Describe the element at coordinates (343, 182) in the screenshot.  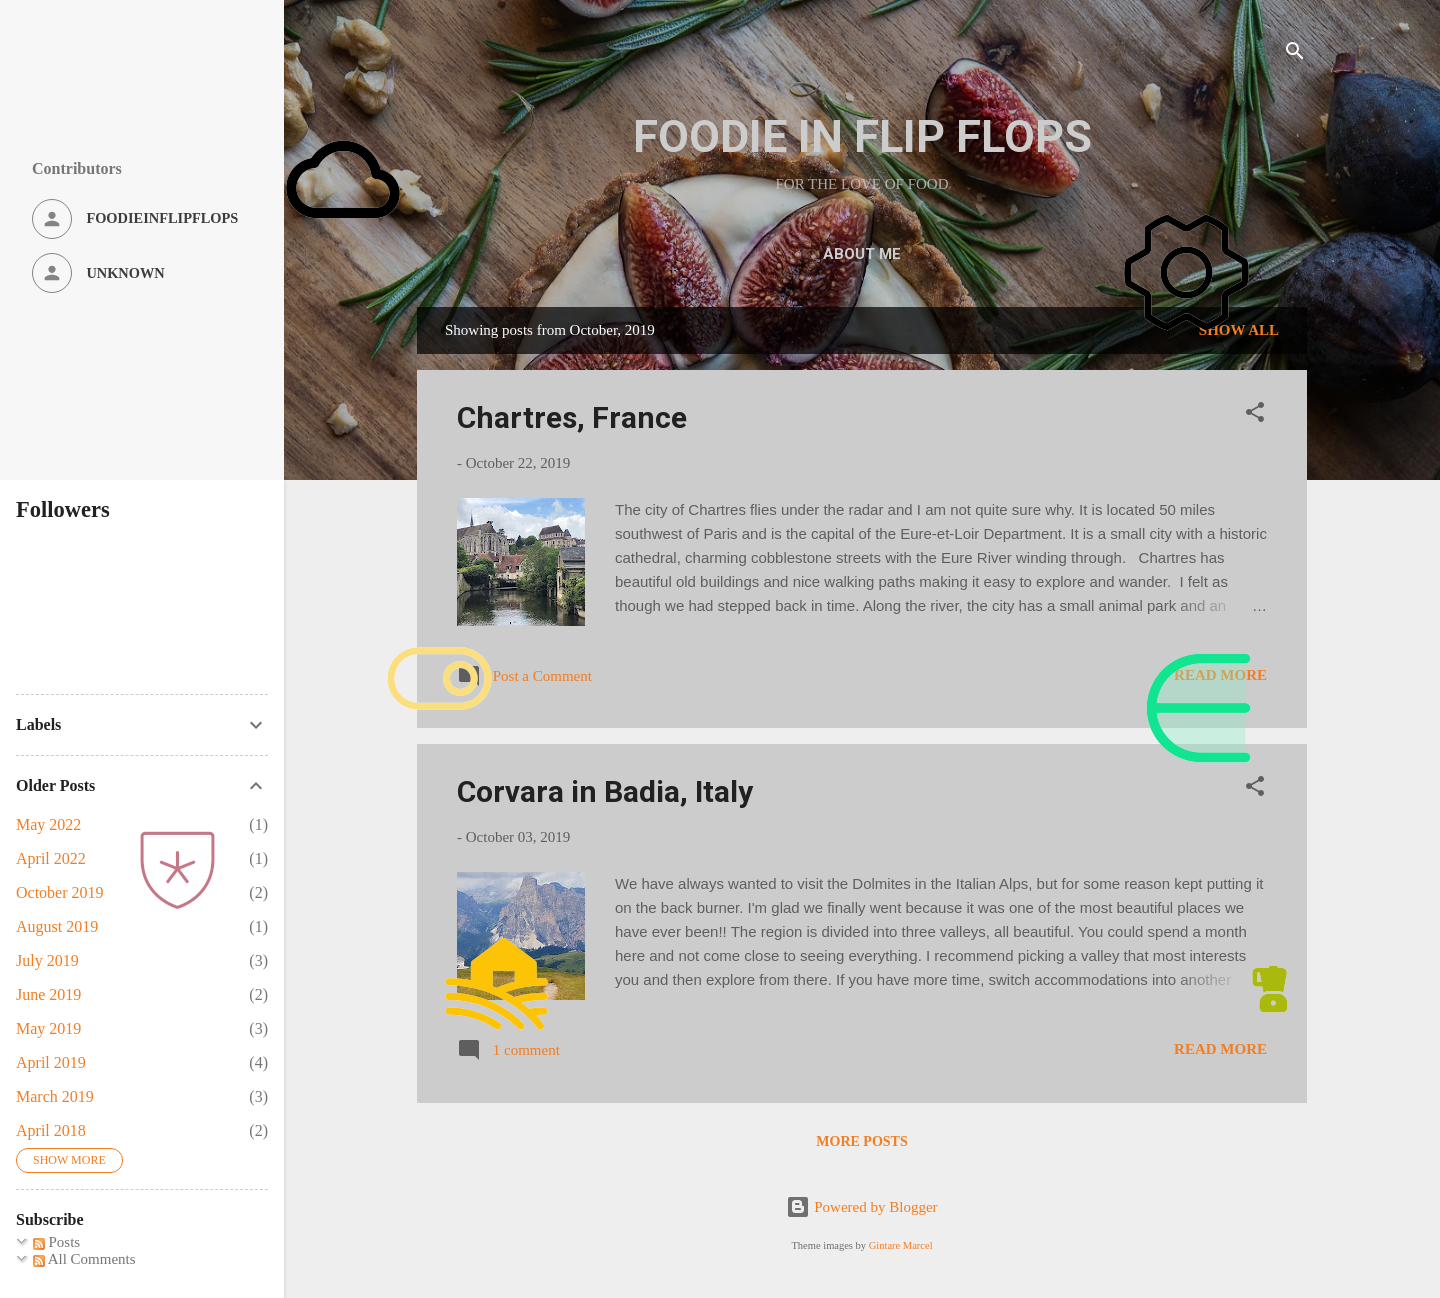
I see `access microsoft onedrive cloud storage` at that location.